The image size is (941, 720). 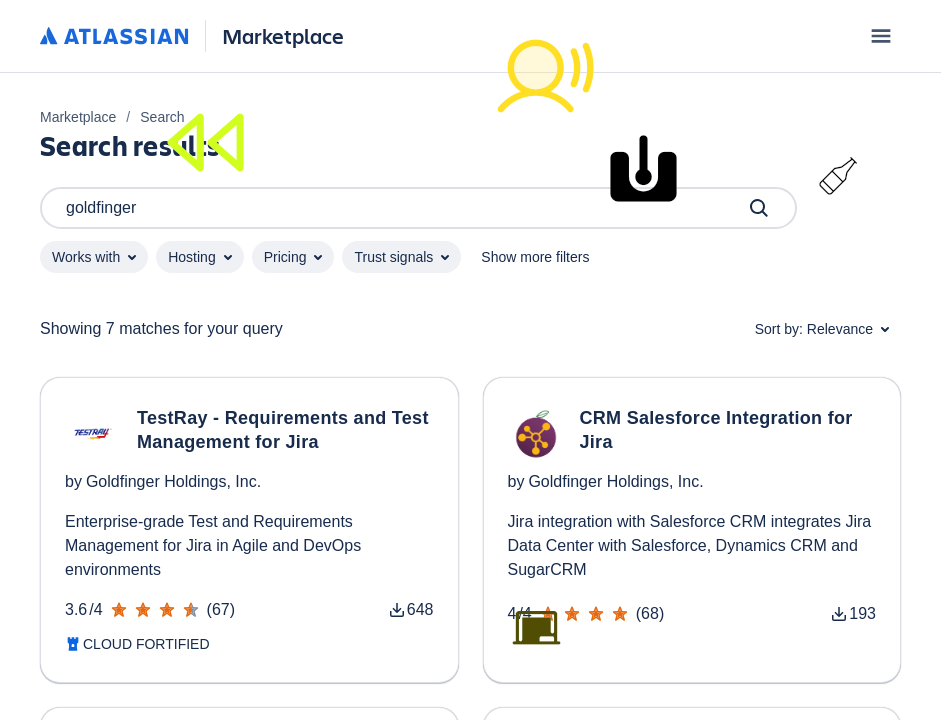 I want to click on browse beer or beverage options, so click(x=837, y=176).